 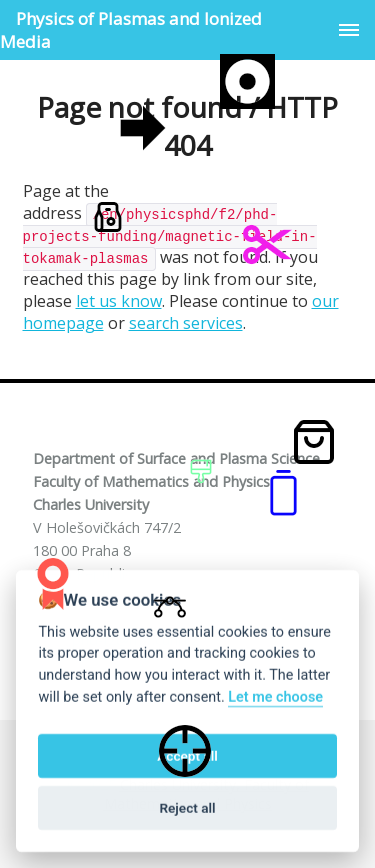 I want to click on cut selected content to clipboard, so click(x=267, y=244).